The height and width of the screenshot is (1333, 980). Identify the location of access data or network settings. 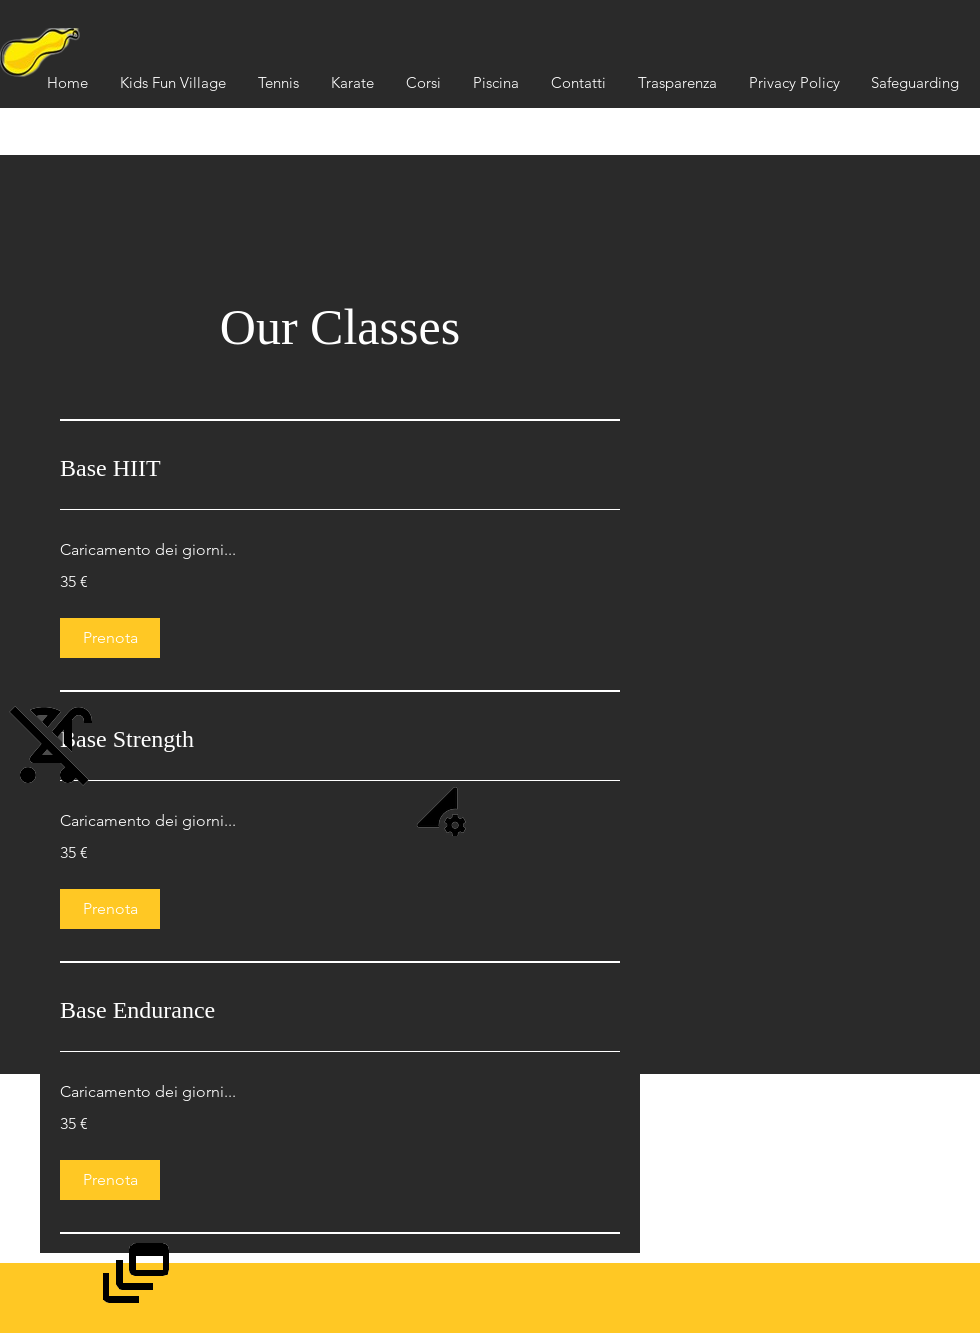
(440, 810).